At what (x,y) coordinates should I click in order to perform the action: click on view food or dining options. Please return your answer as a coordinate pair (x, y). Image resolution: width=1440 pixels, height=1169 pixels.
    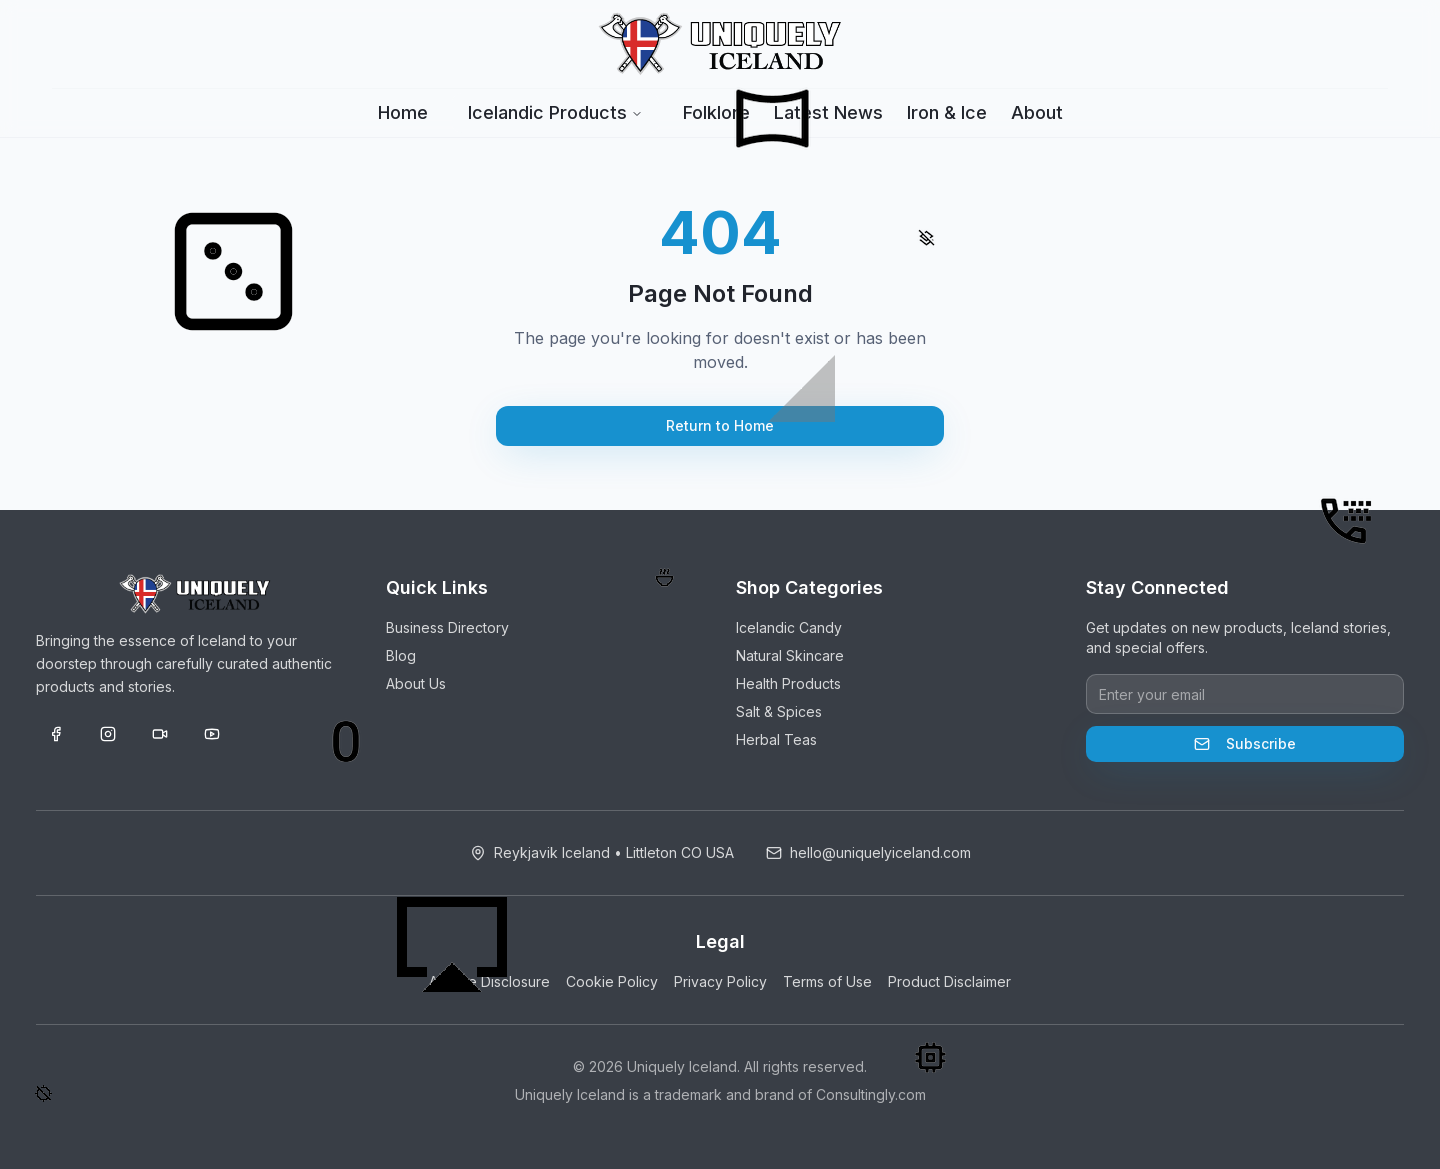
    Looking at the image, I should click on (664, 577).